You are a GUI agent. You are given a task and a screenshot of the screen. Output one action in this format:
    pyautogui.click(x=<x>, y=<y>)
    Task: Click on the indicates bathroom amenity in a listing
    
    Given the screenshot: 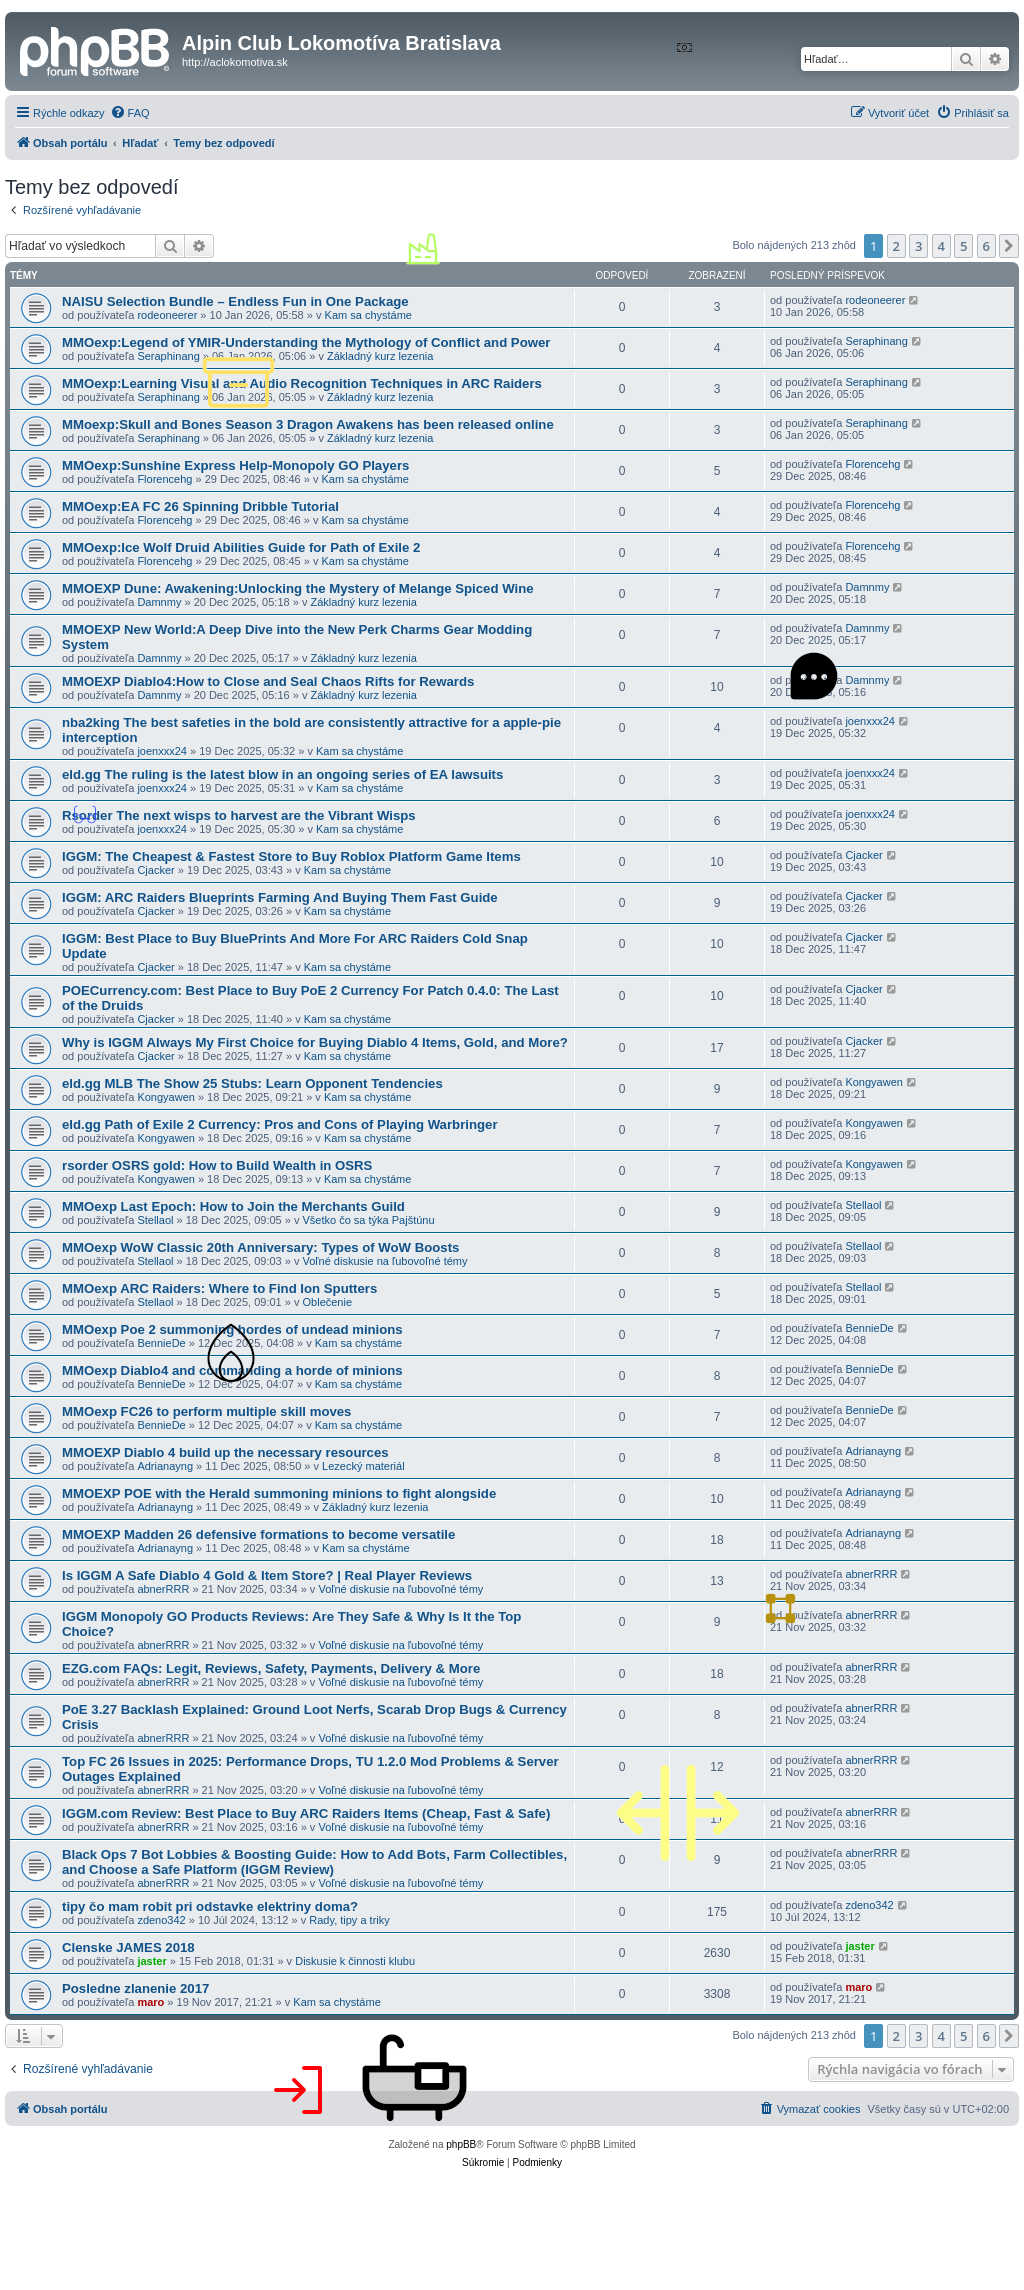 What is the action you would take?
    pyautogui.click(x=414, y=2079)
    